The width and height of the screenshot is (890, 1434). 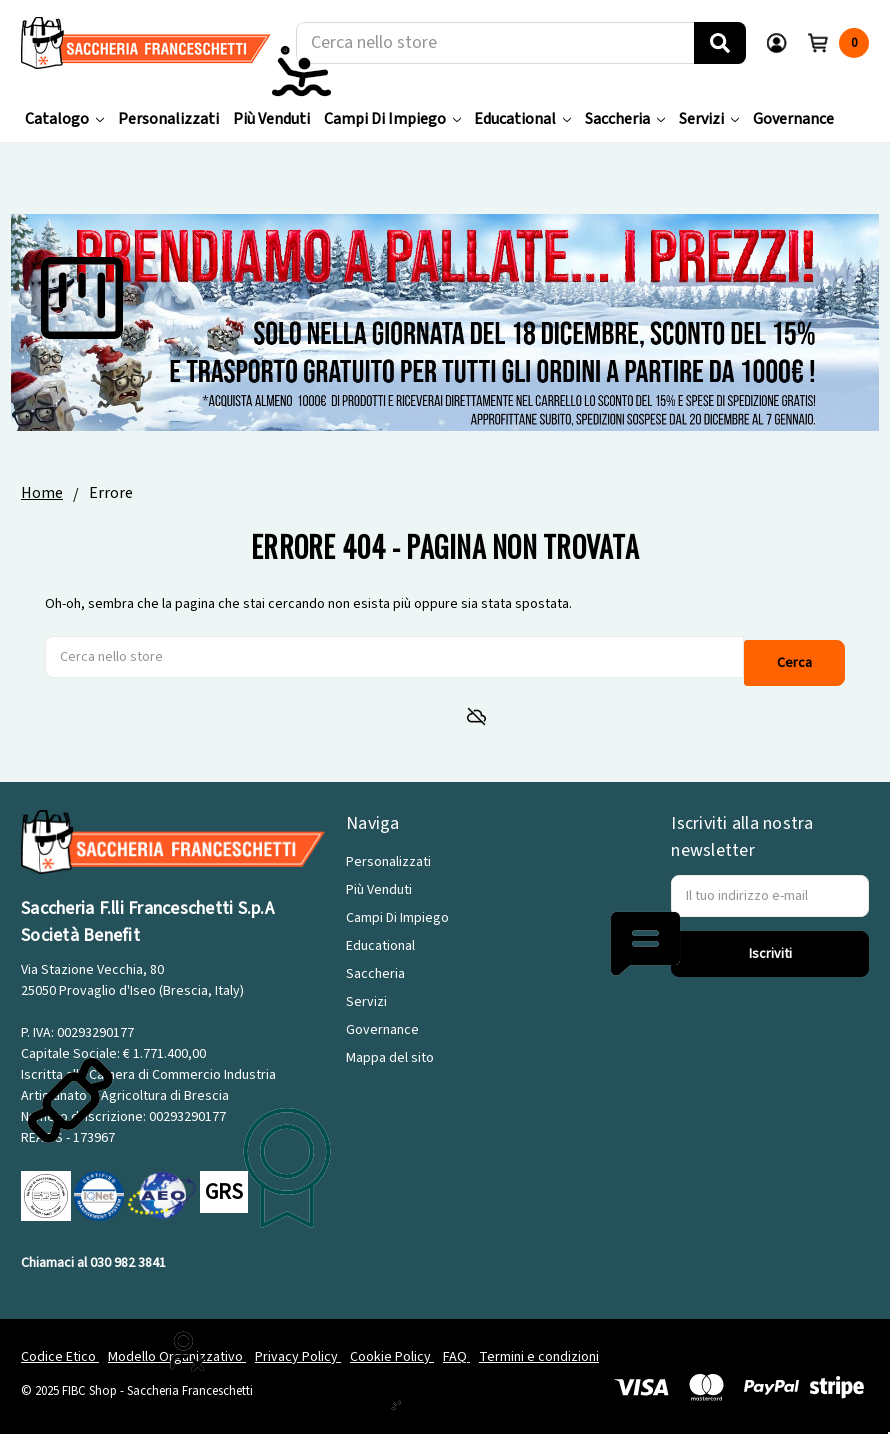 I want to click on view achievements or awards, so click(x=287, y=1168).